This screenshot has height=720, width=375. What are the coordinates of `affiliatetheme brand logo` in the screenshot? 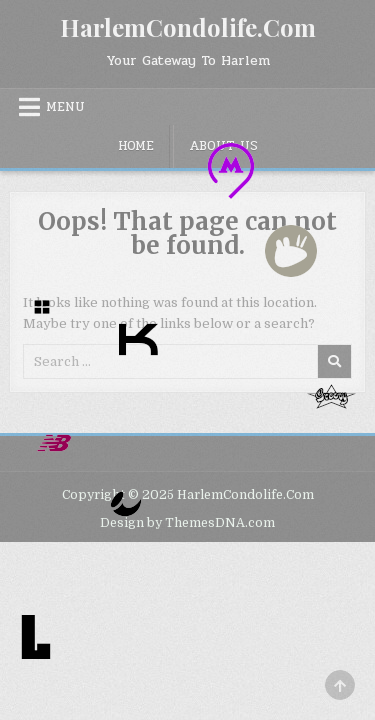 It's located at (126, 503).